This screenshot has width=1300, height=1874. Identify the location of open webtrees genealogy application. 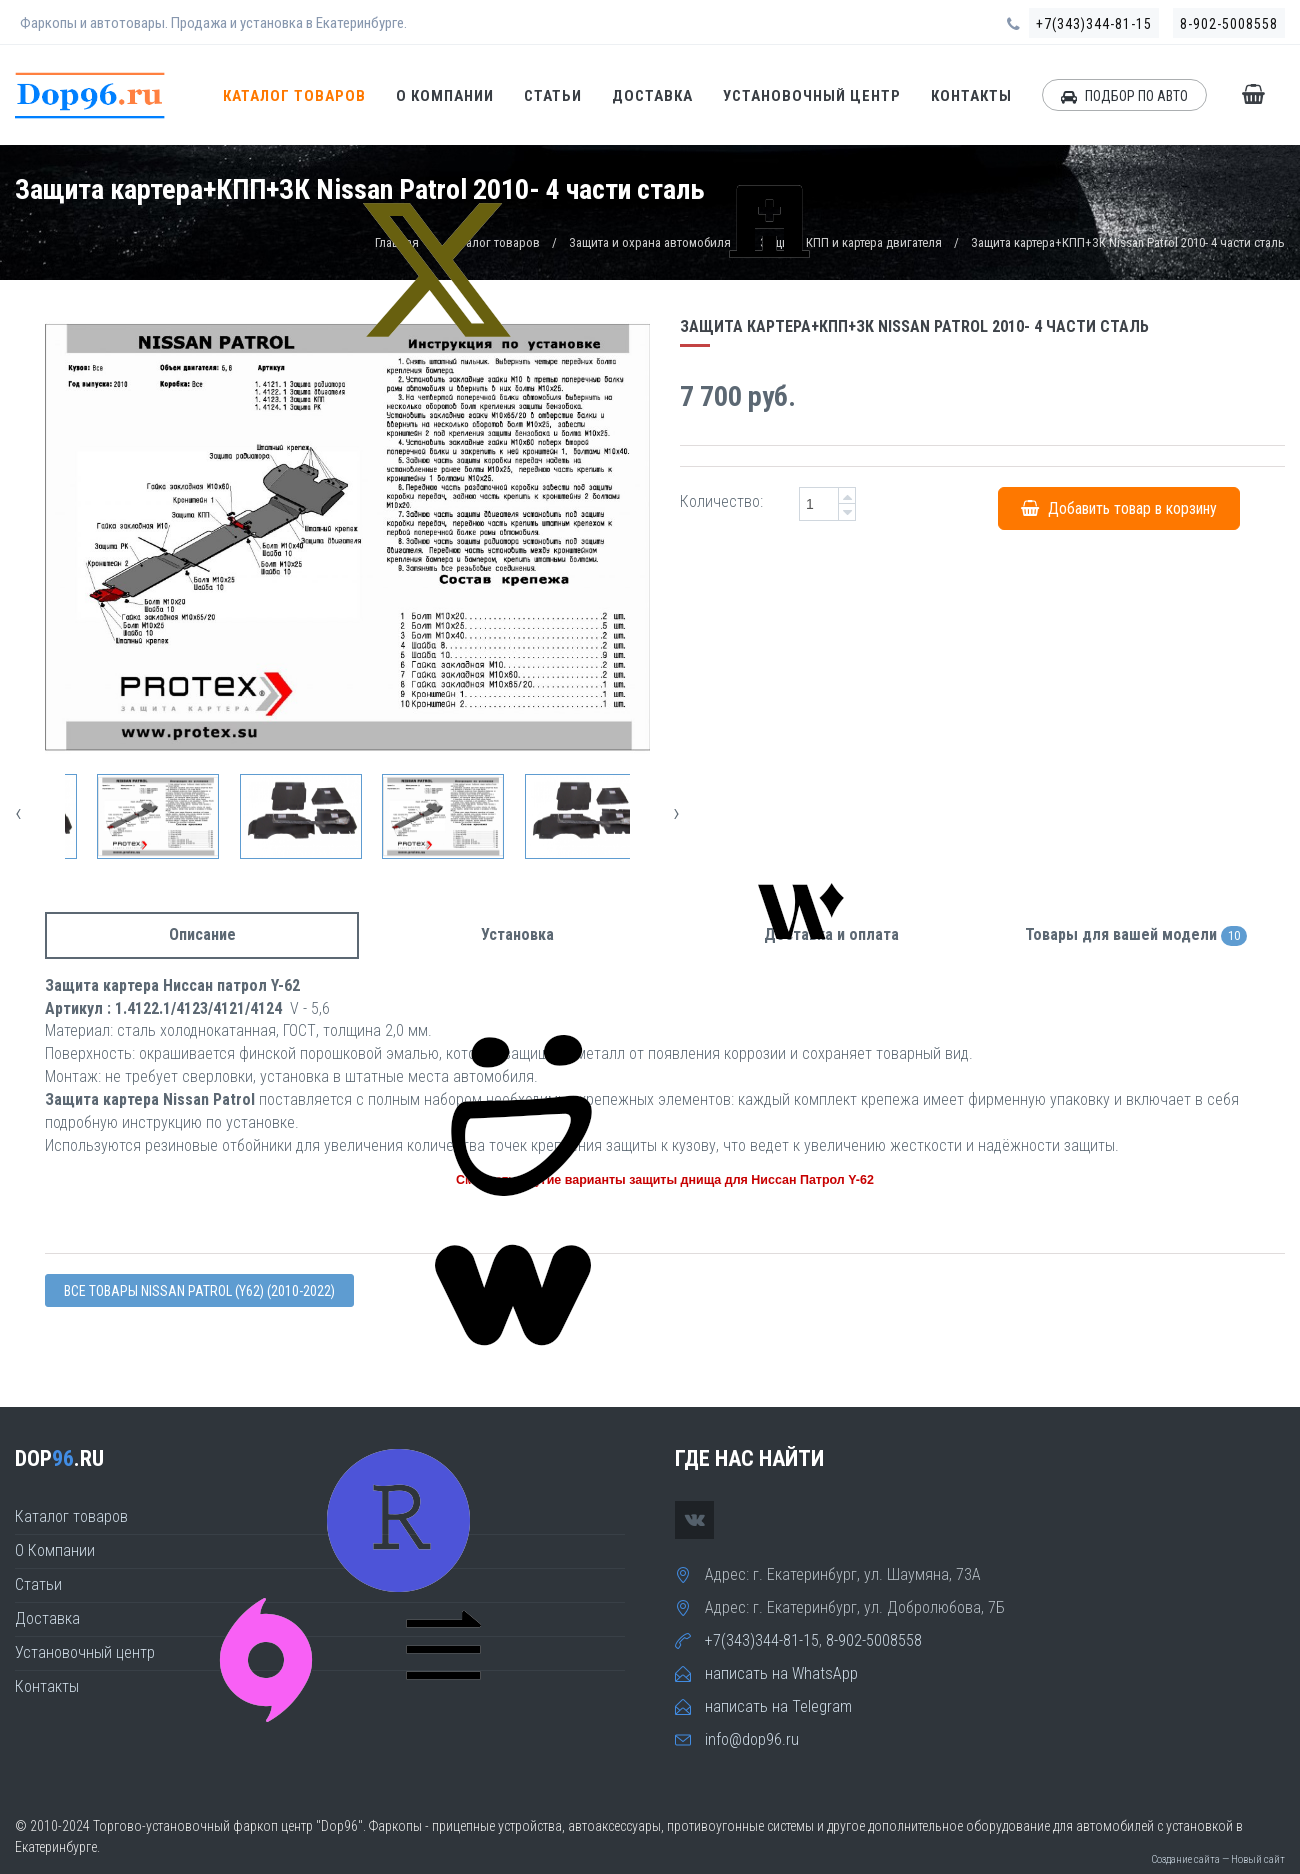
(513, 1295).